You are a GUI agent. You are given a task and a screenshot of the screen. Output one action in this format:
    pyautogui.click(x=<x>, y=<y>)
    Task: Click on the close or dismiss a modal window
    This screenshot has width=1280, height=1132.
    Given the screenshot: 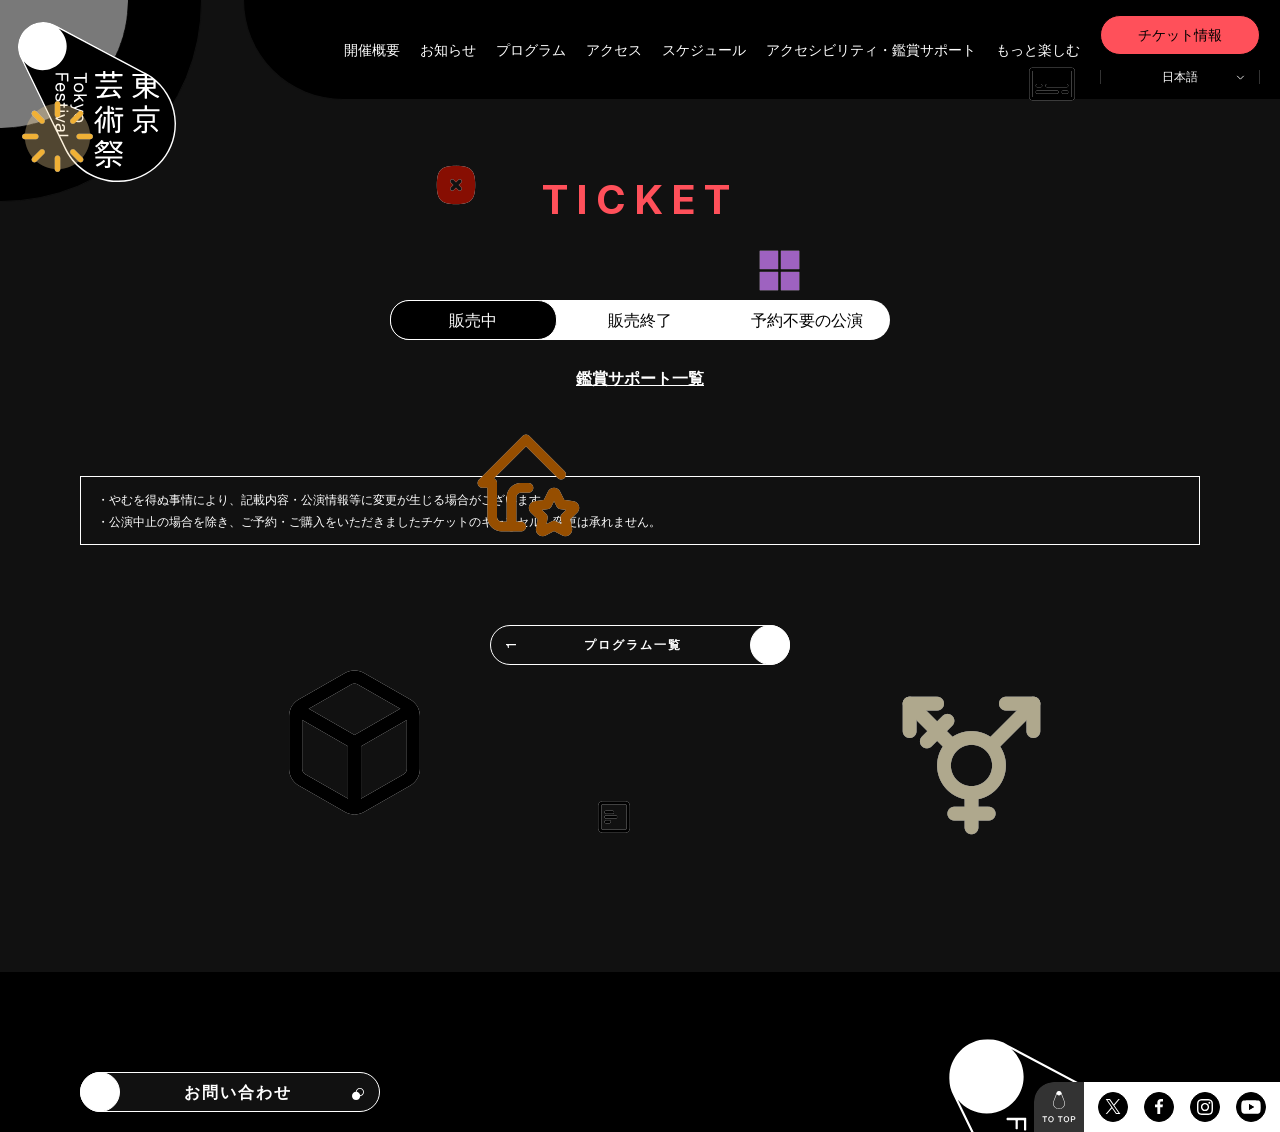 What is the action you would take?
    pyautogui.click(x=456, y=185)
    